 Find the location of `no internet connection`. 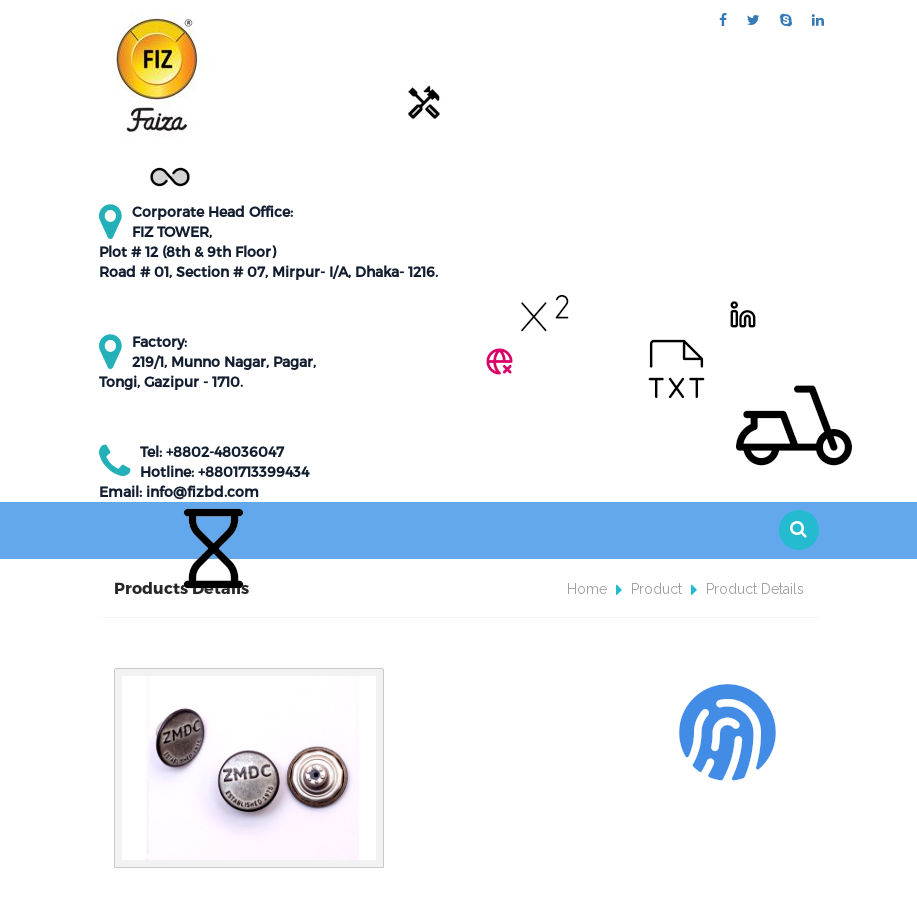

no internet connection is located at coordinates (499, 361).